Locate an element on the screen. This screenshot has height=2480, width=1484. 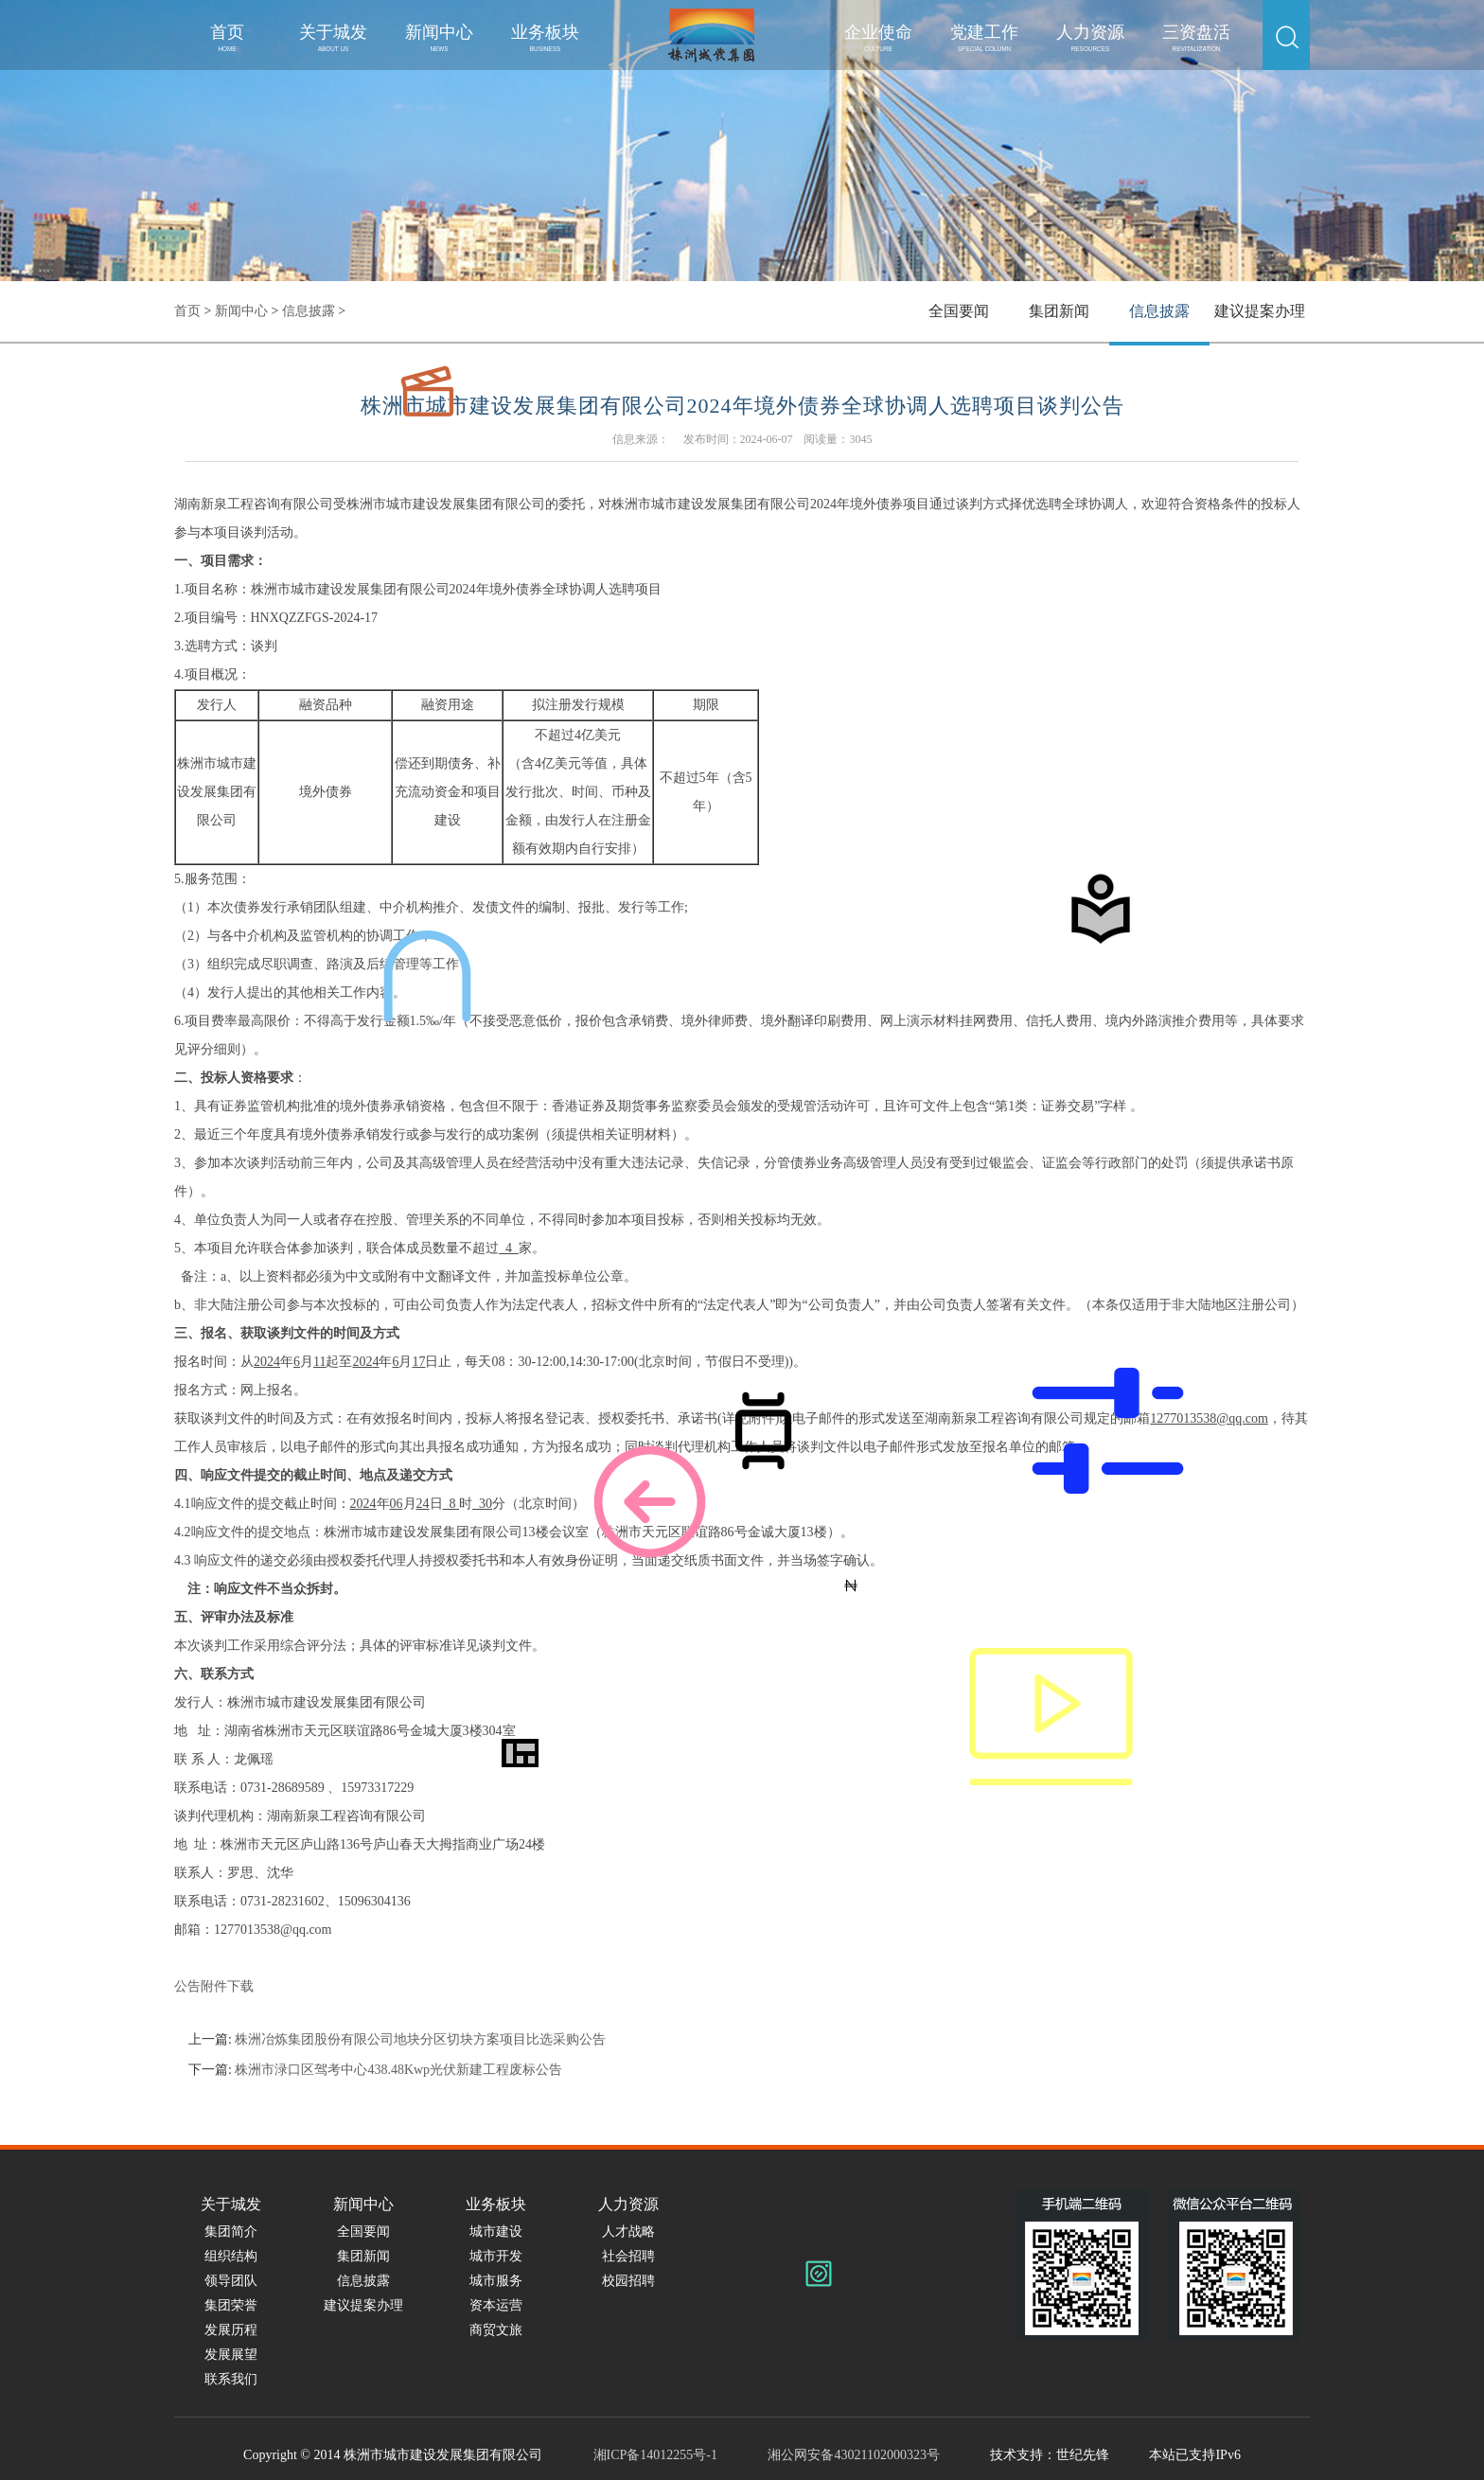
indicates a set intersection operation is located at coordinates (427, 978).